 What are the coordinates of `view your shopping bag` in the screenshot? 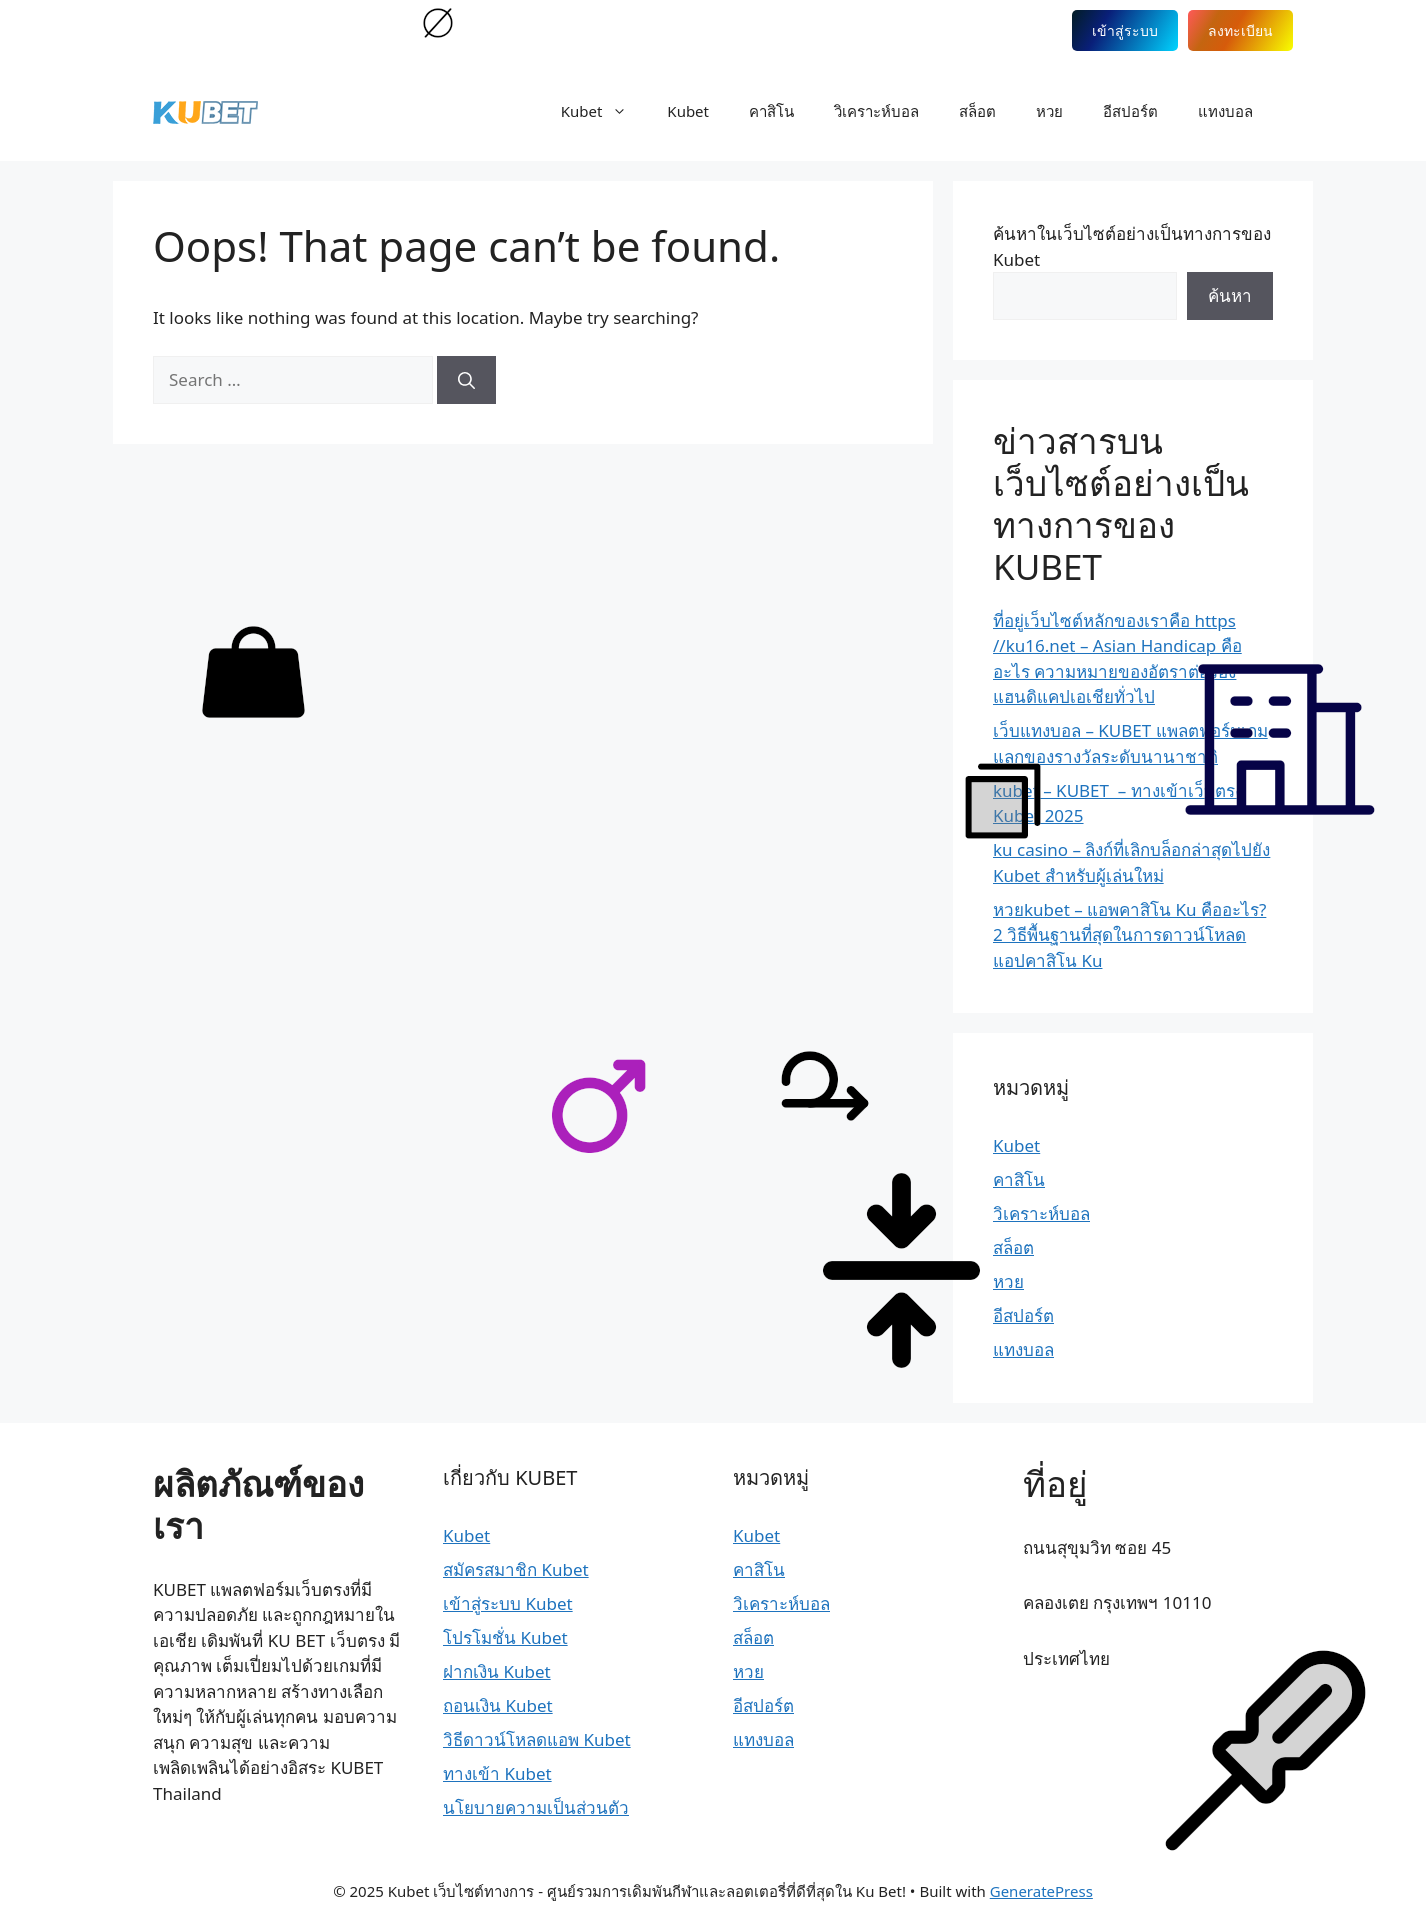 It's located at (253, 677).